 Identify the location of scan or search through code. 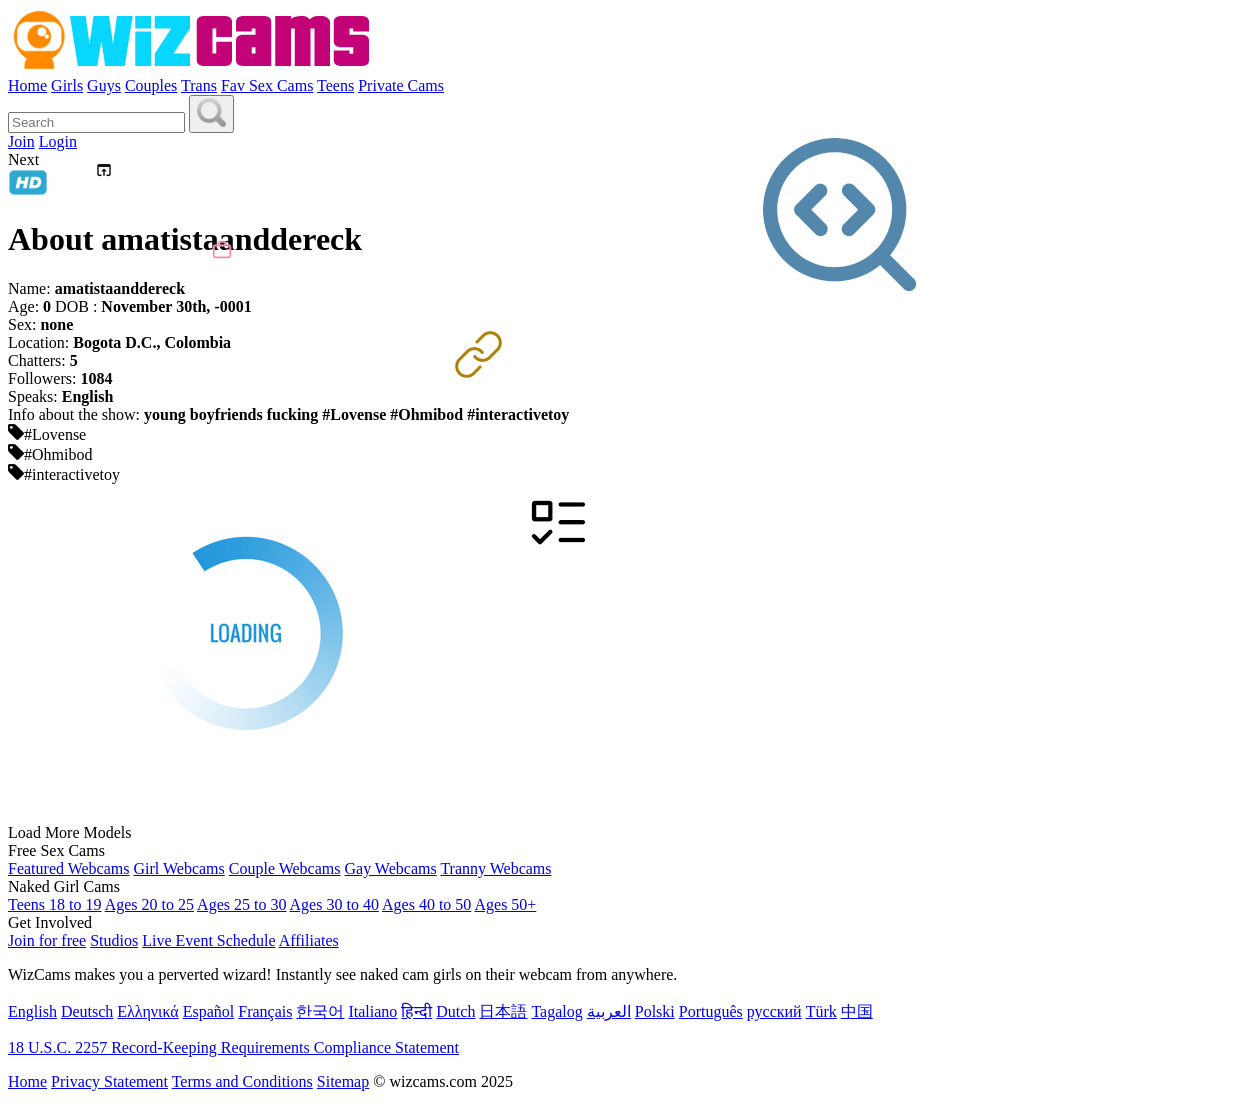
(839, 214).